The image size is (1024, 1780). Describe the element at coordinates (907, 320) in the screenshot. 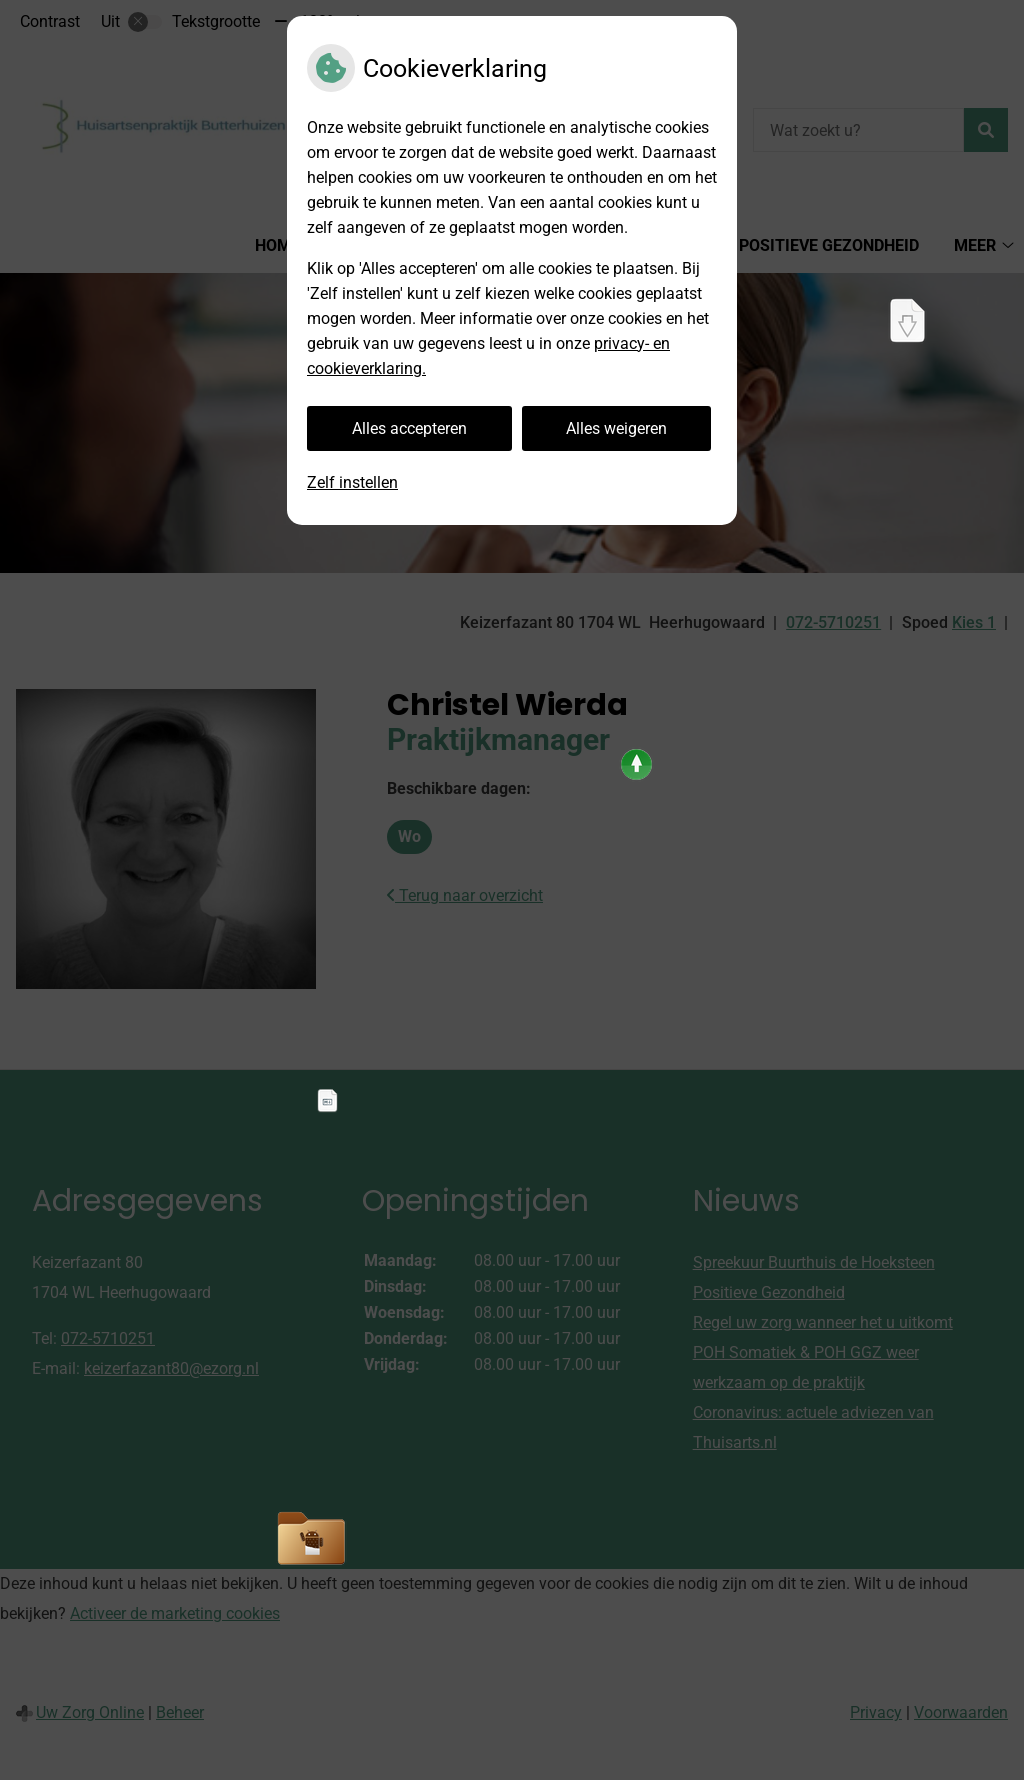

I see `install file or package` at that location.